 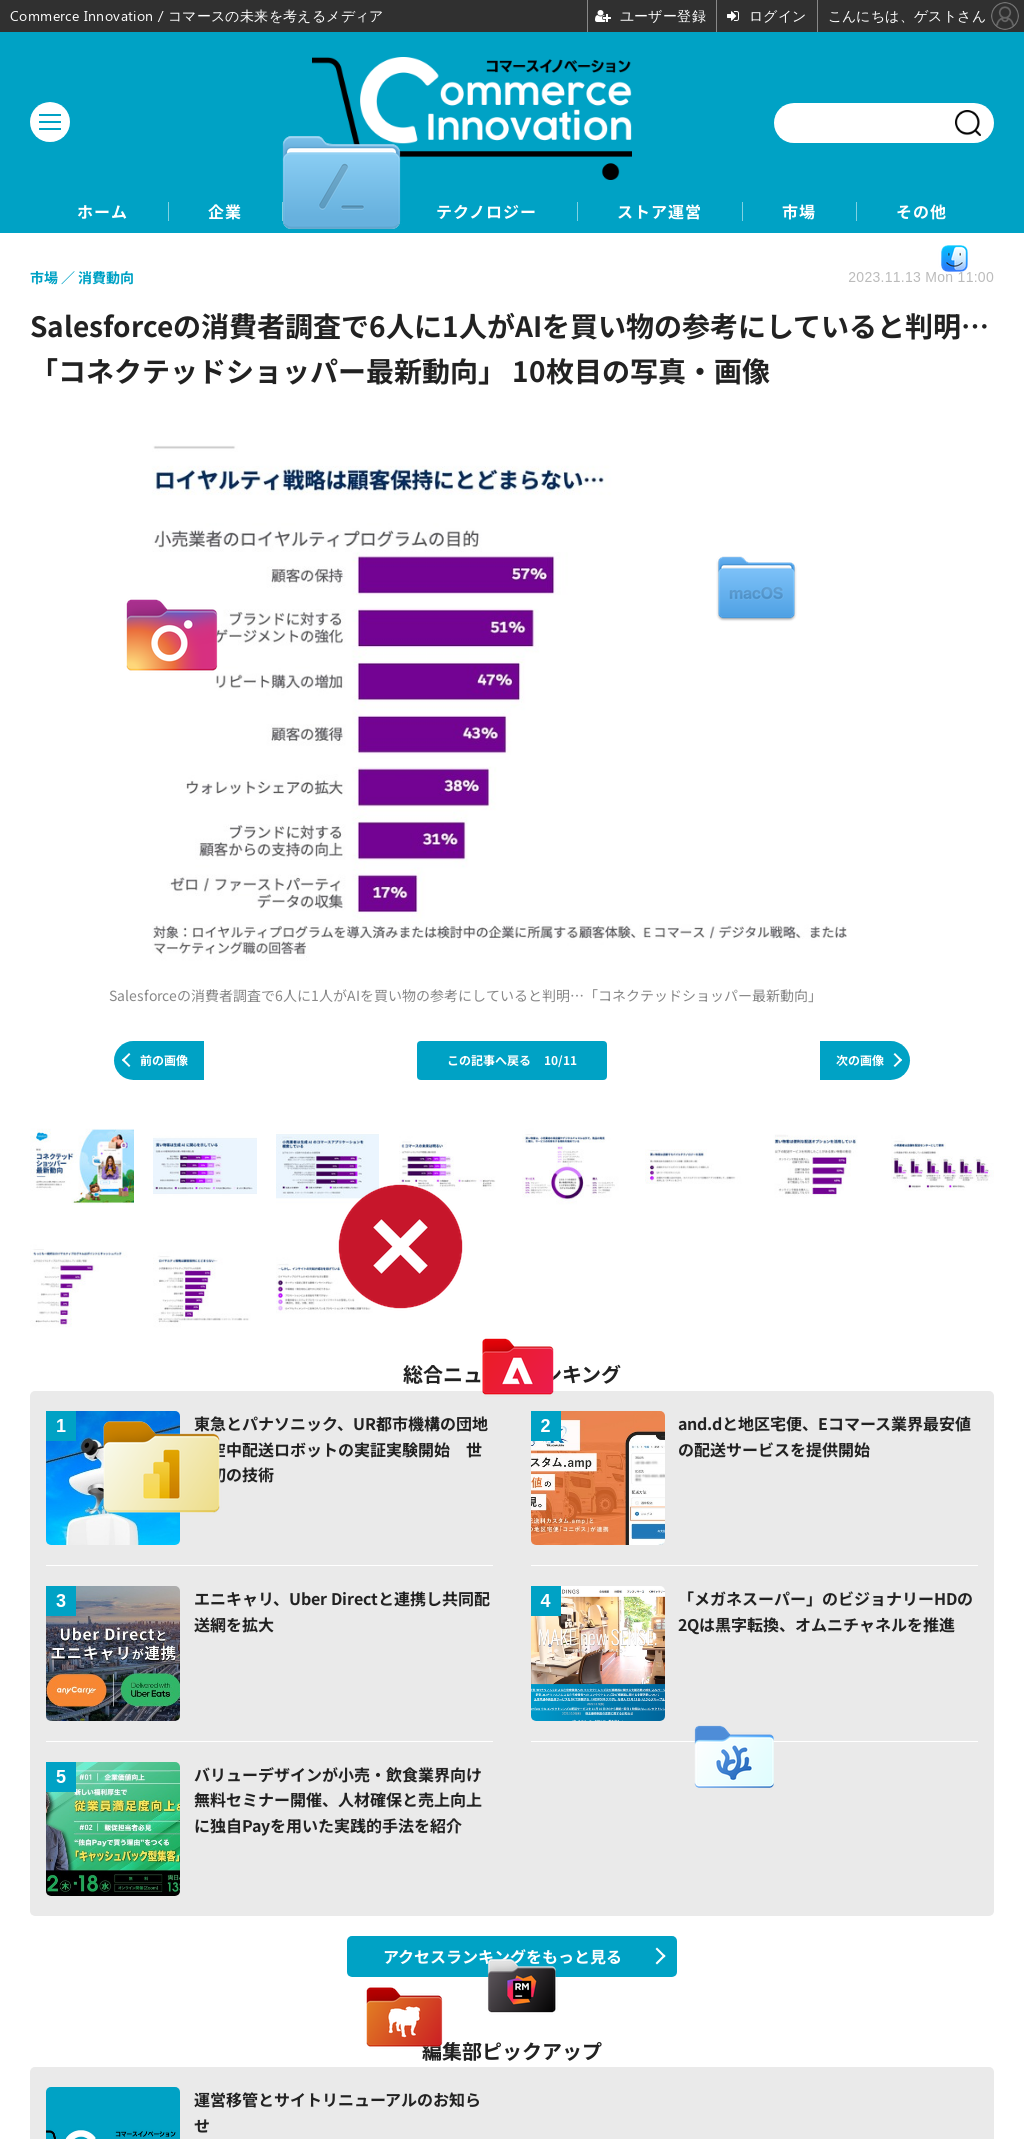 I want to click on open Finder to browse files and folders, so click(x=954, y=258).